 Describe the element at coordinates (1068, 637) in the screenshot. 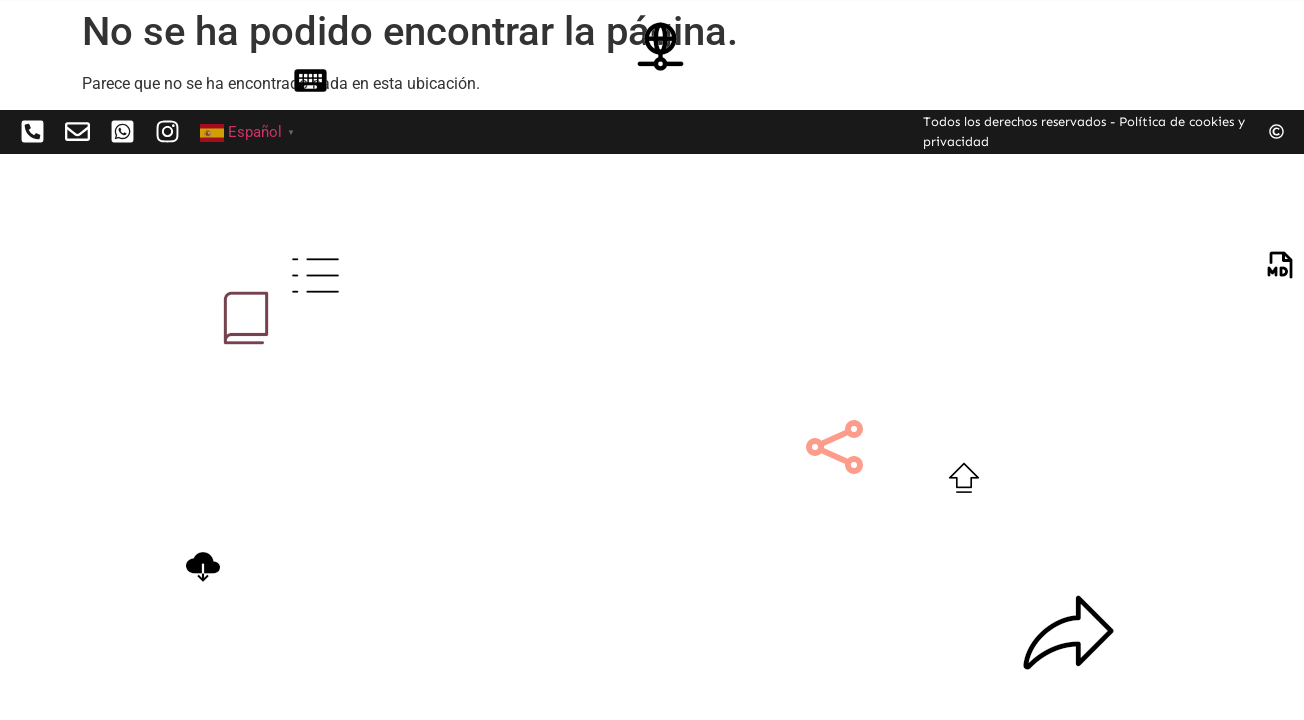

I see `share content with others` at that location.